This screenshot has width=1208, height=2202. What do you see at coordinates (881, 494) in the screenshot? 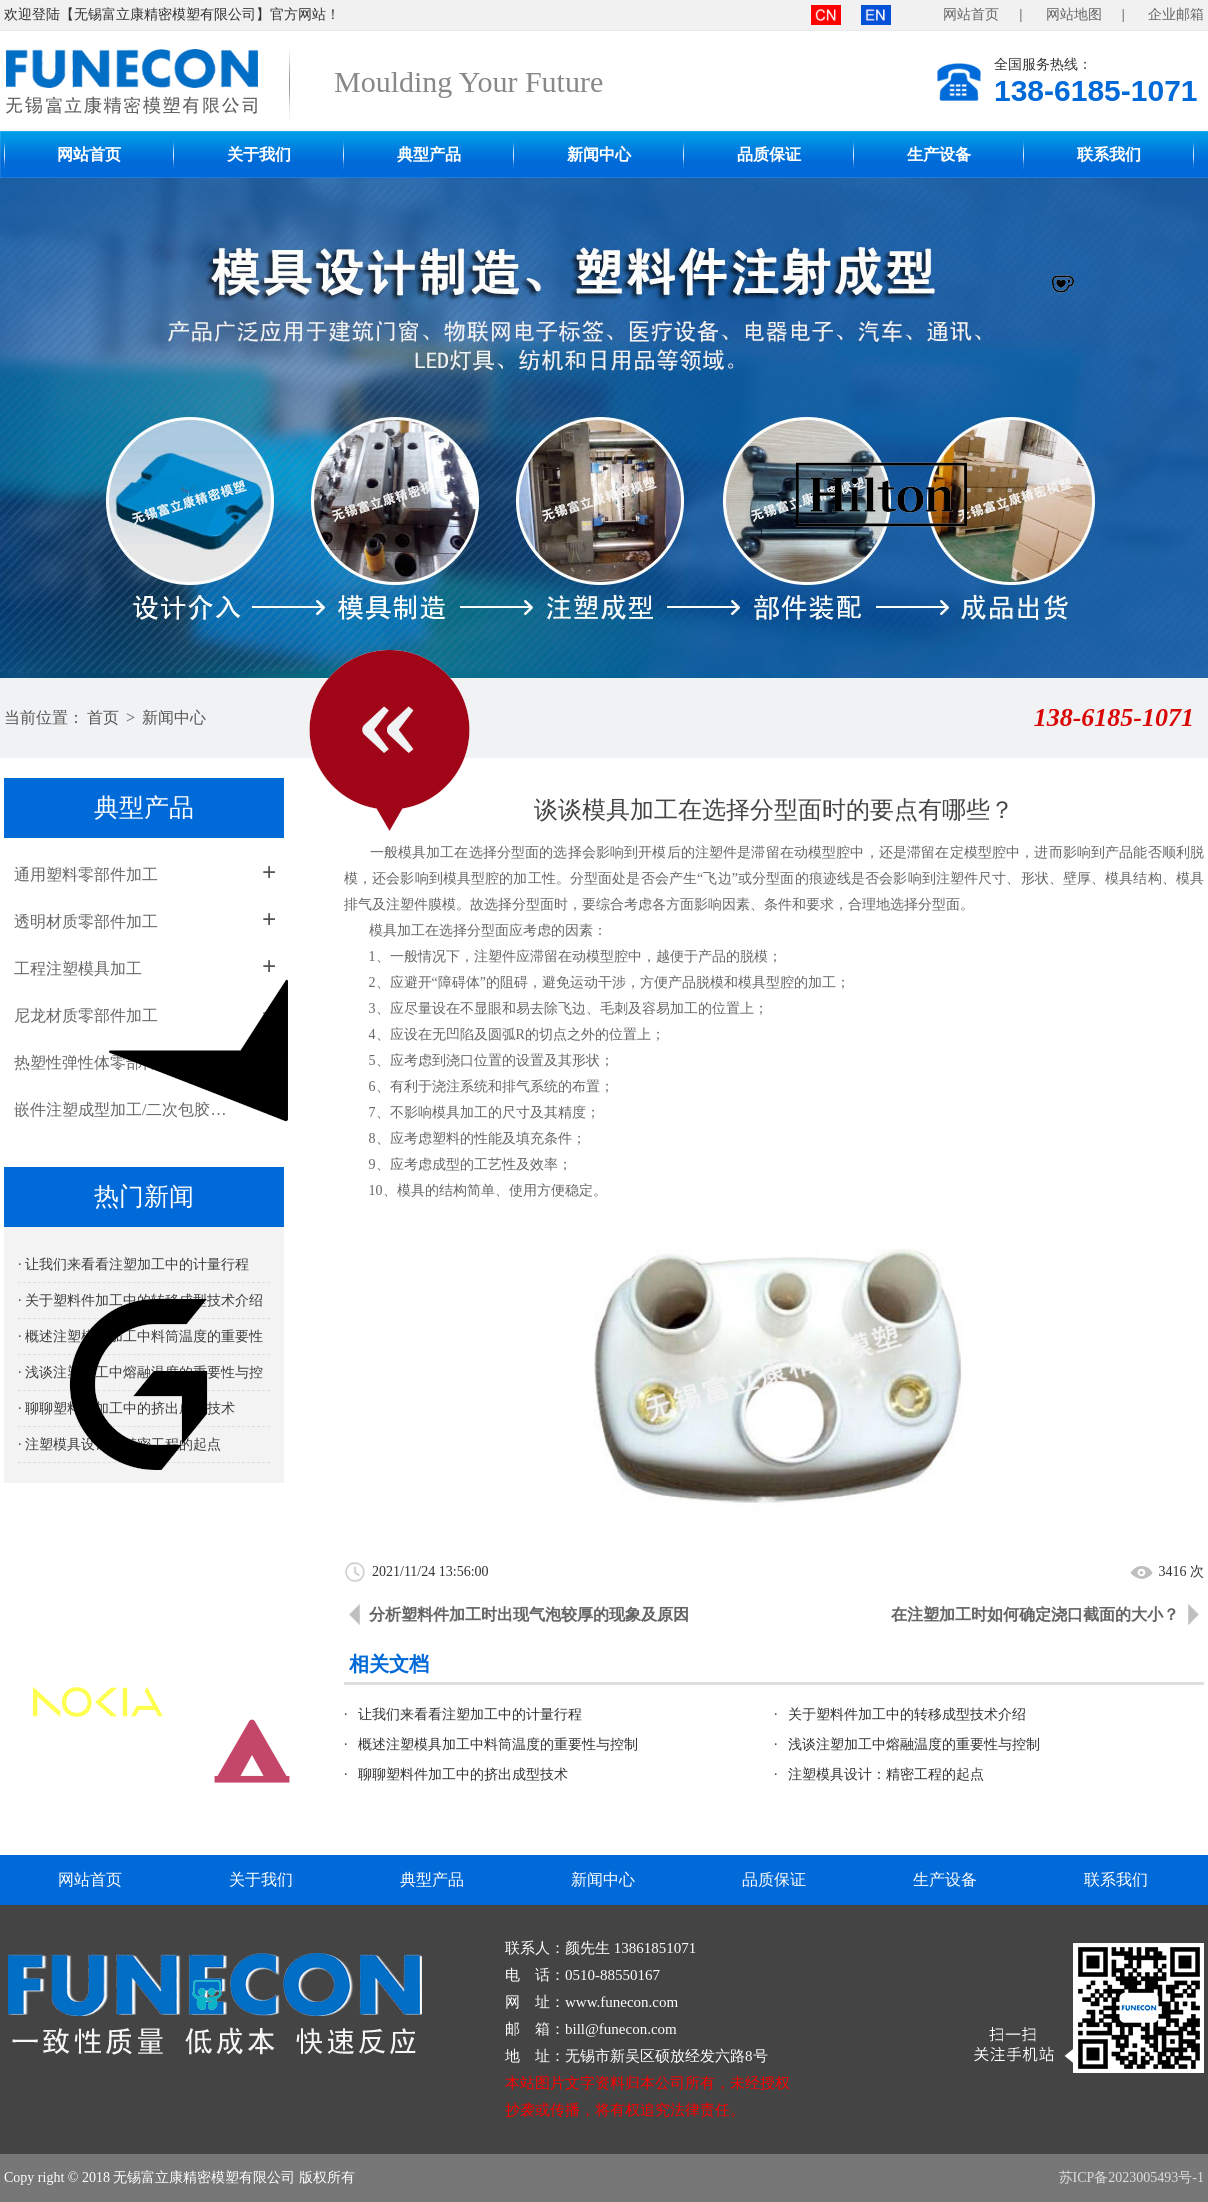
I see `access the Hilton hotels app or website` at bounding box center [881, 494].